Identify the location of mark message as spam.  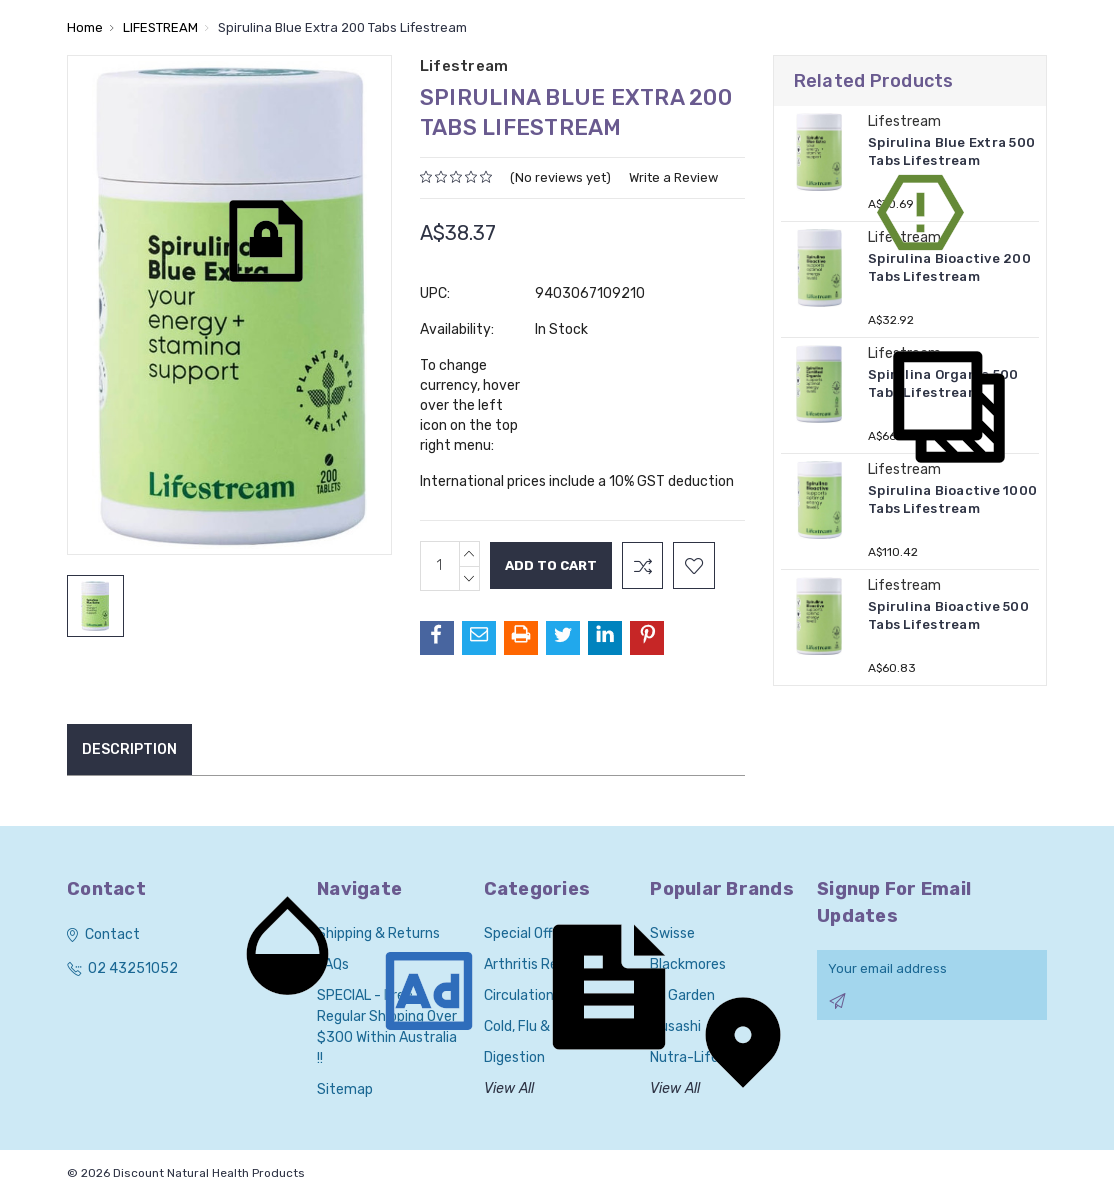
(920, 212).